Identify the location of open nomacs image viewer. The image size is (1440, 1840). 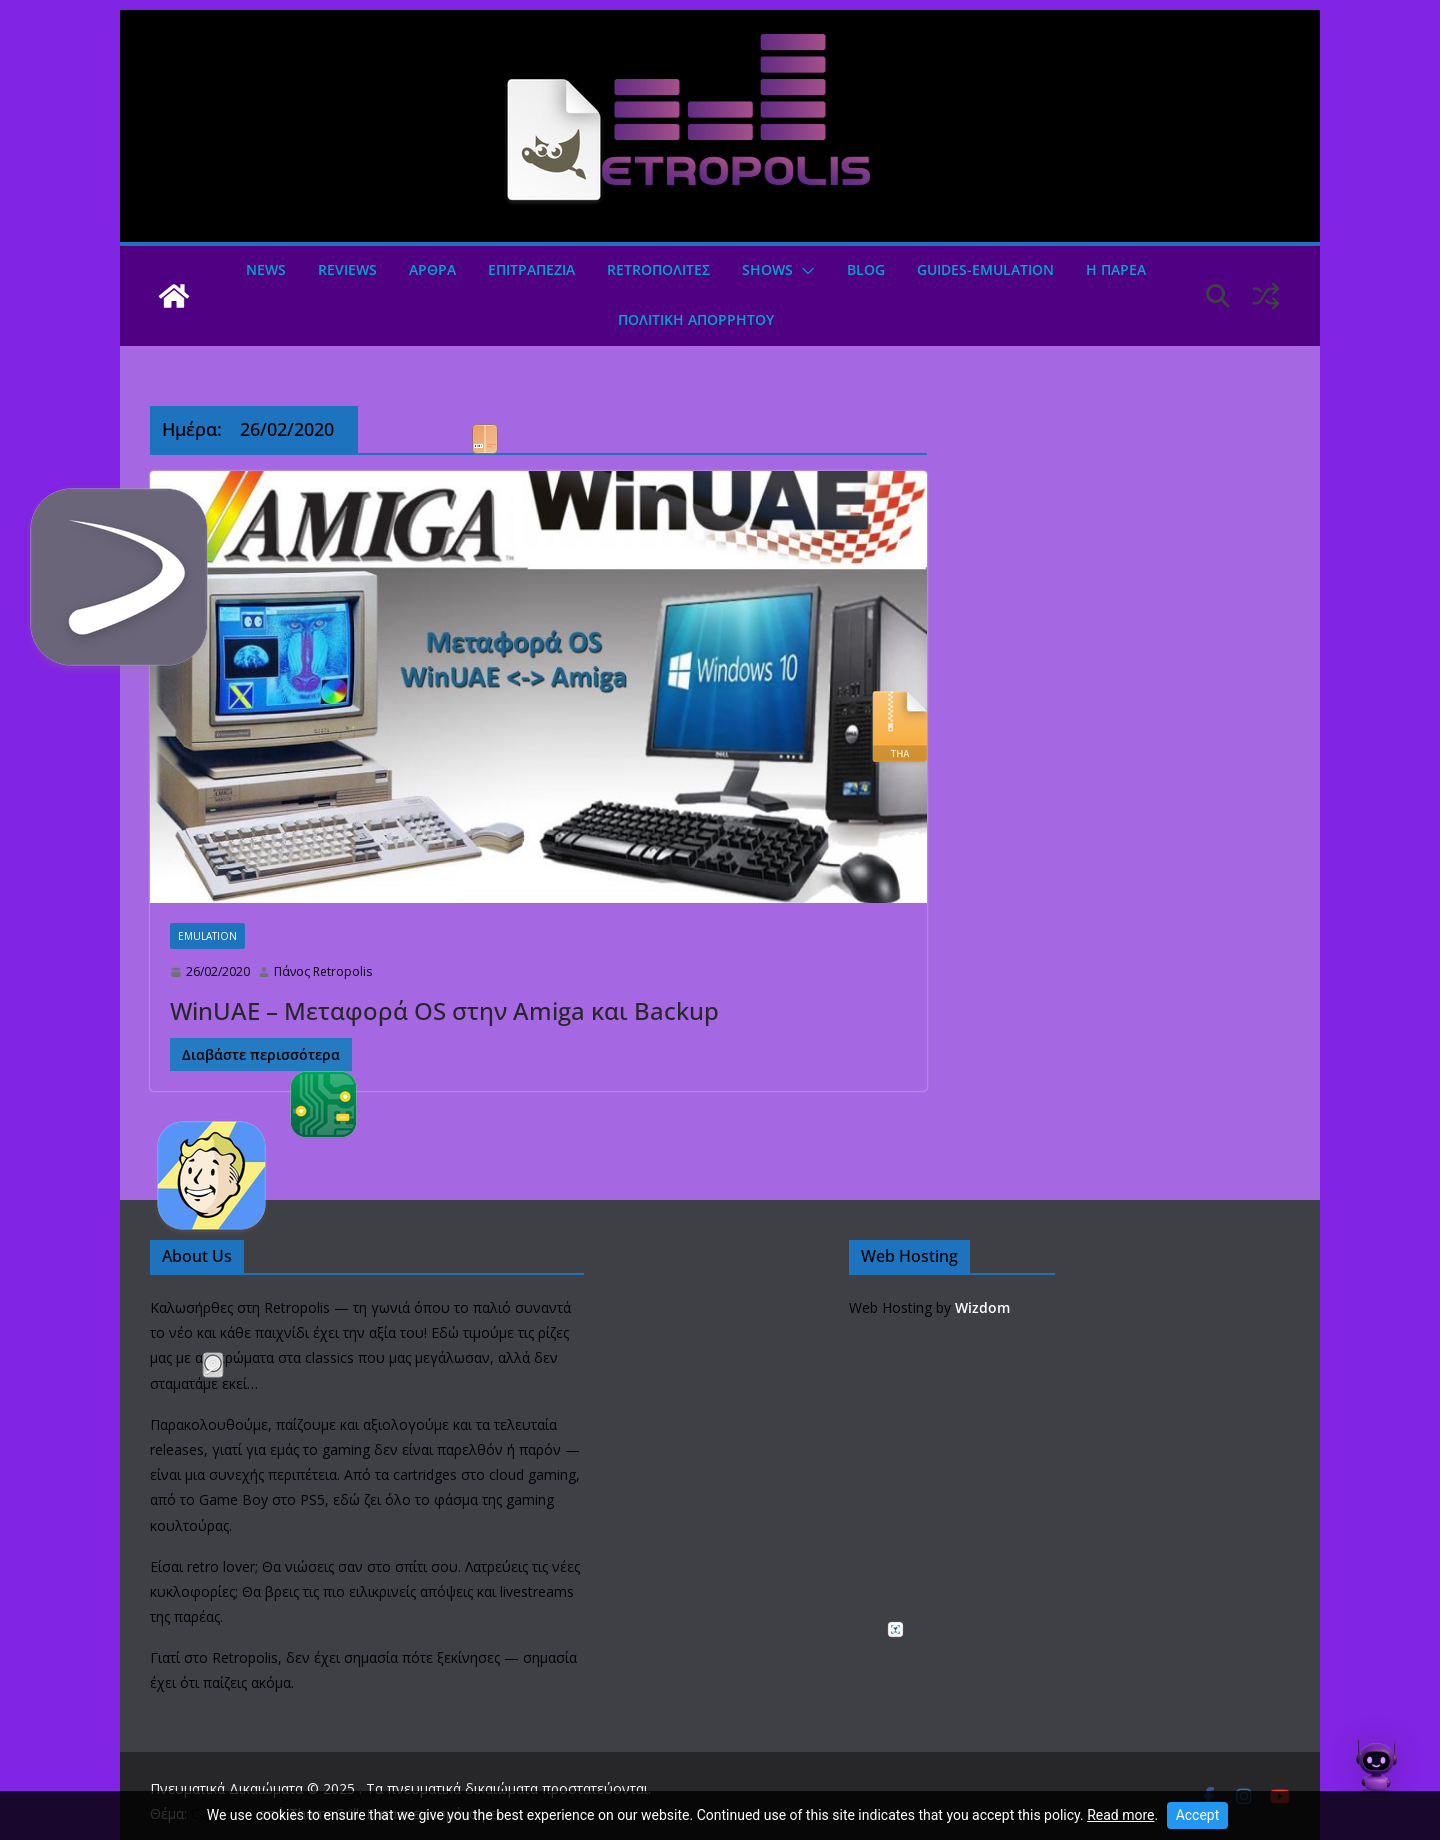
(895, 1629).